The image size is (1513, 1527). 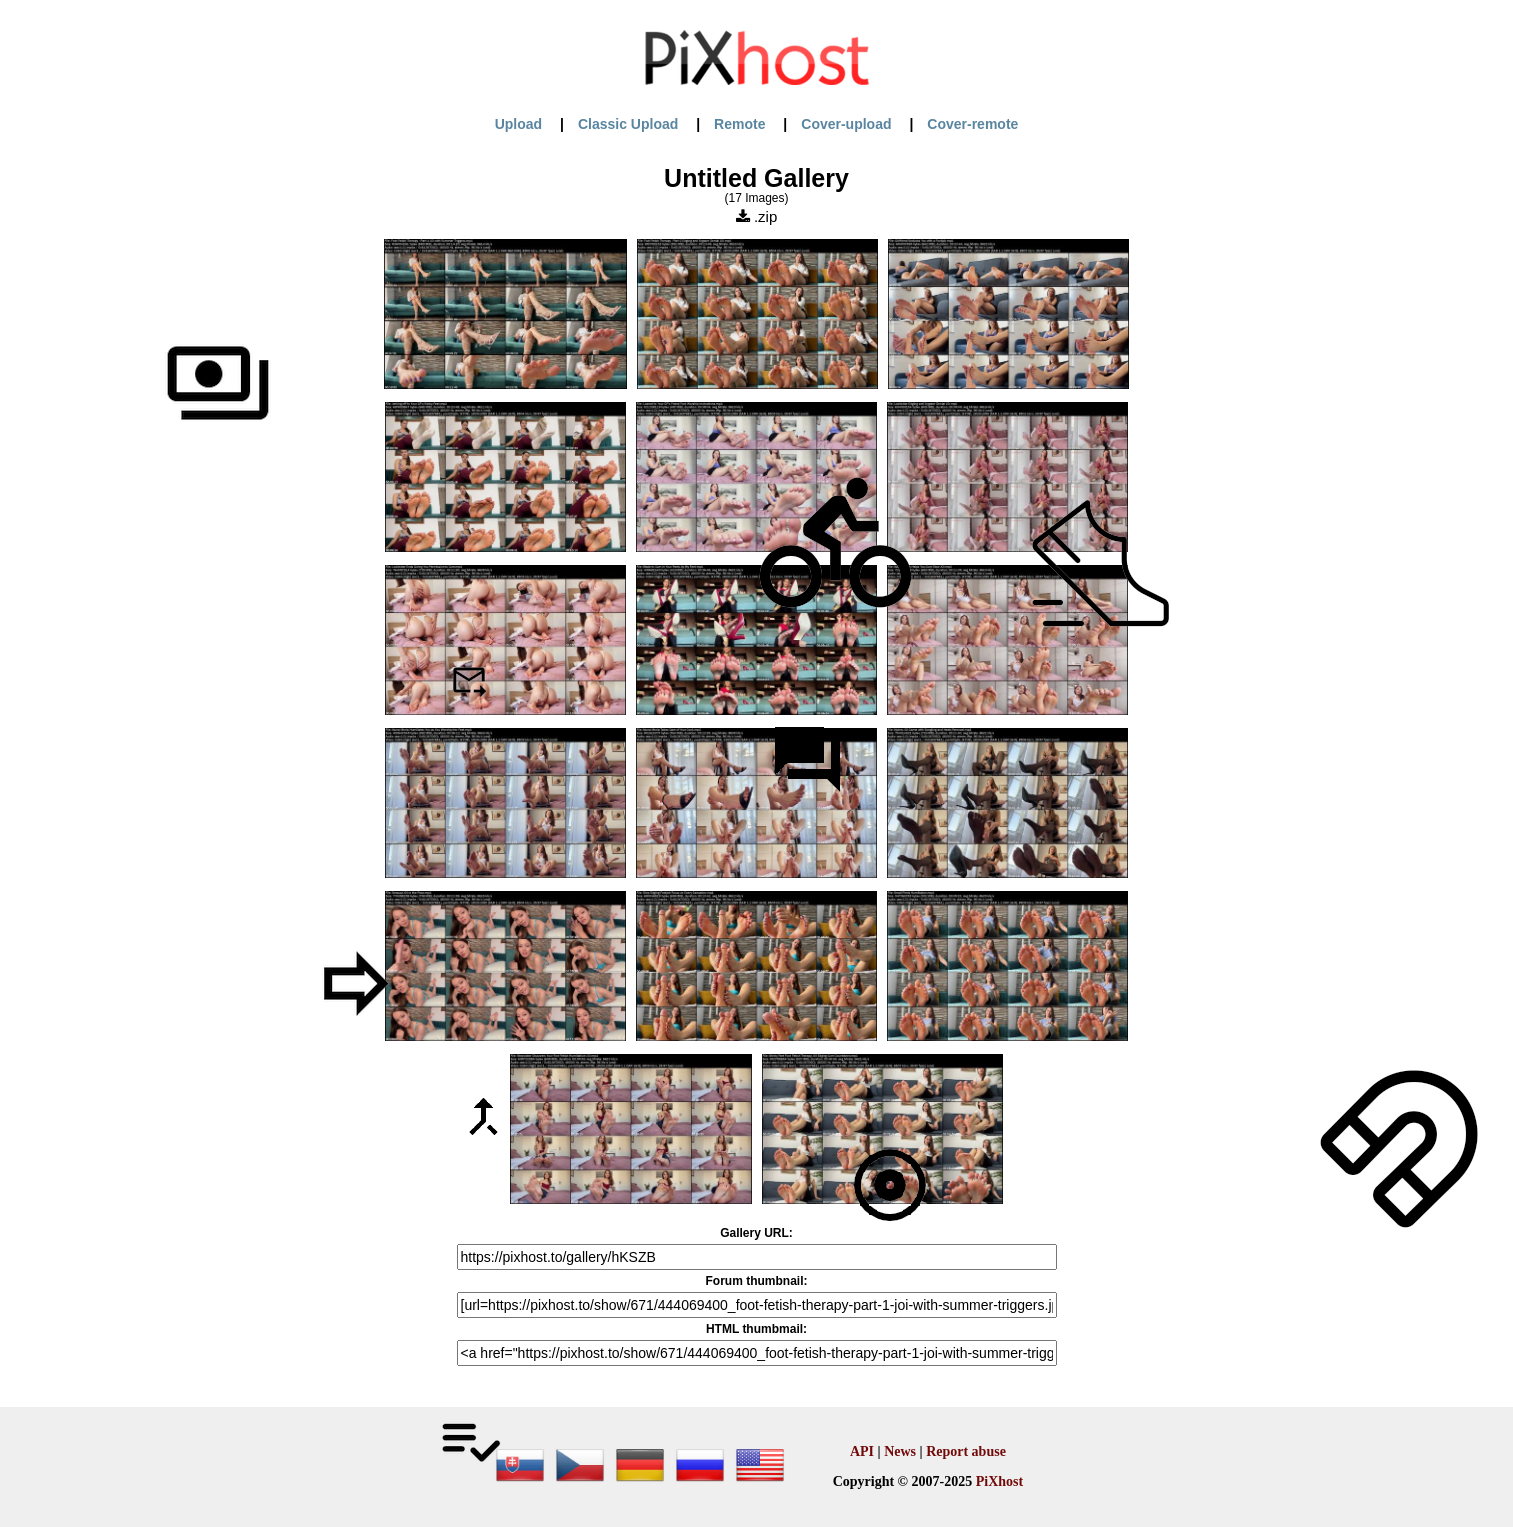 What do you see at coordinates (890, 1185) in the screenshot?
I see `access music albums or library` at bounding box center [890, 1185].